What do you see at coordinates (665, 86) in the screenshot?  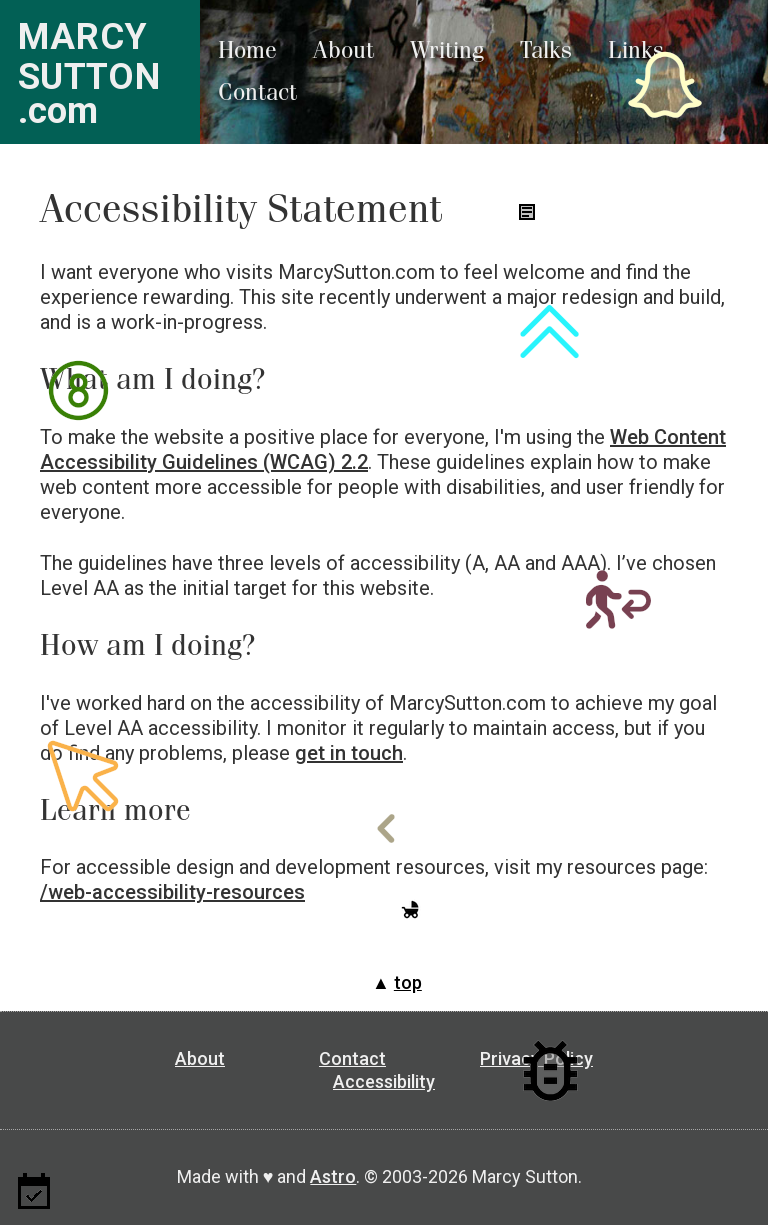 I see `open snapchat app` at bounding box center [665, 86].